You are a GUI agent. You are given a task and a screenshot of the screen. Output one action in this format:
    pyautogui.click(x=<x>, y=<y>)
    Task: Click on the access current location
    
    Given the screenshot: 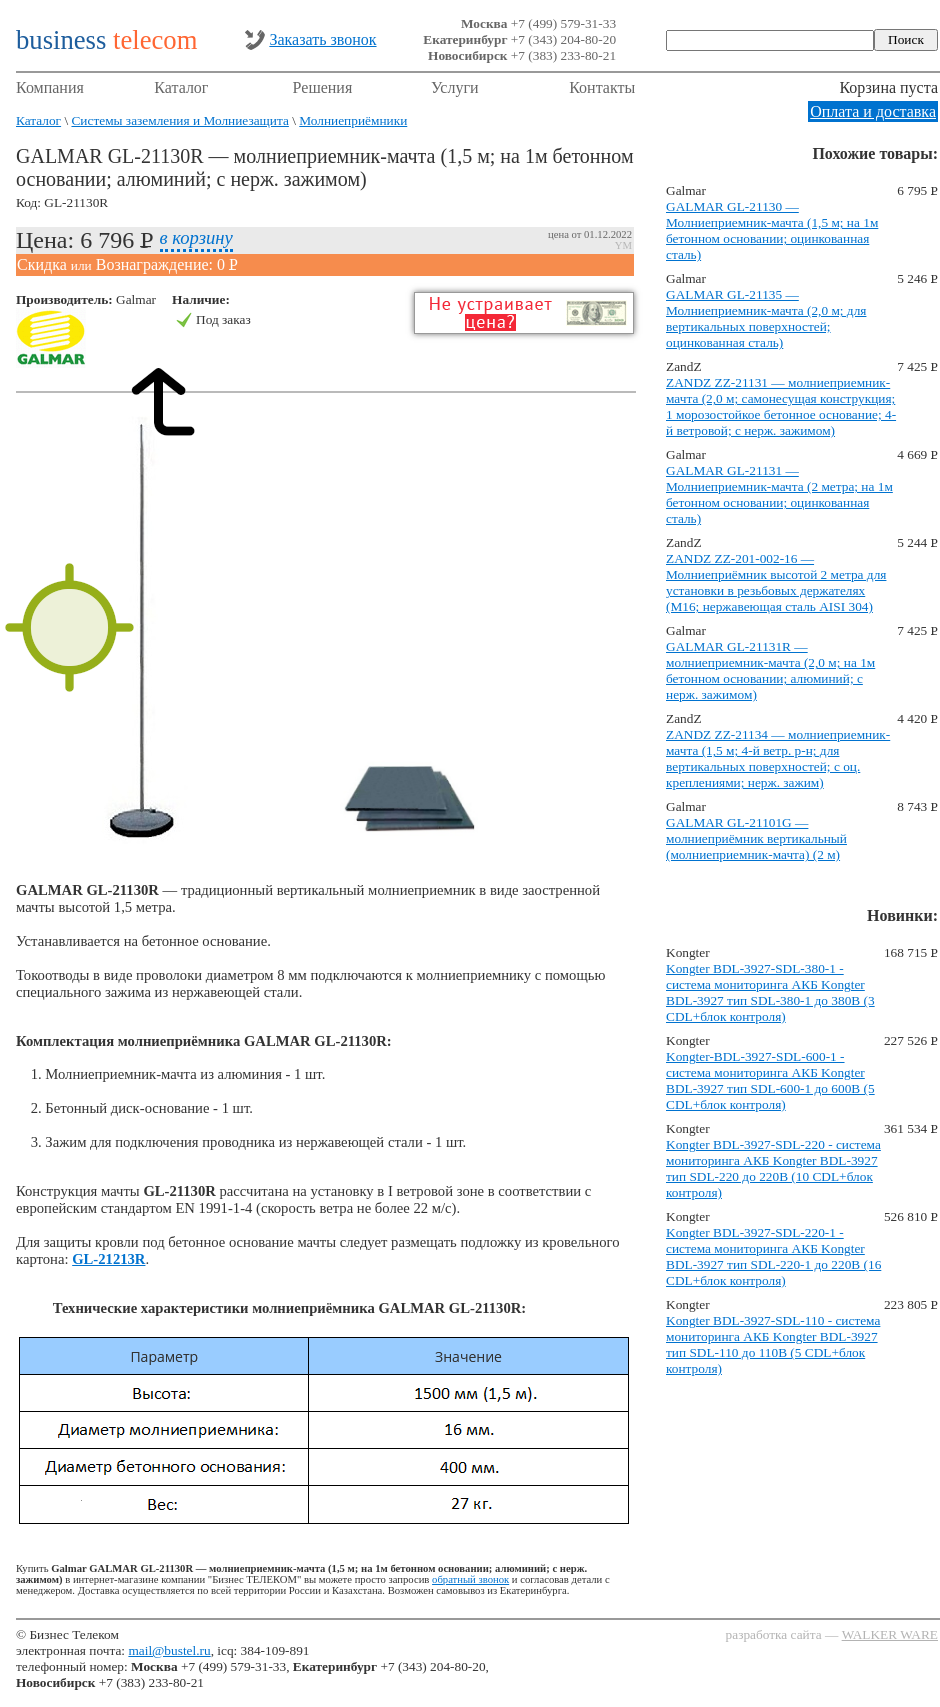 What is the action you would take?
    pyautogui.click(x=69, y=627)
    